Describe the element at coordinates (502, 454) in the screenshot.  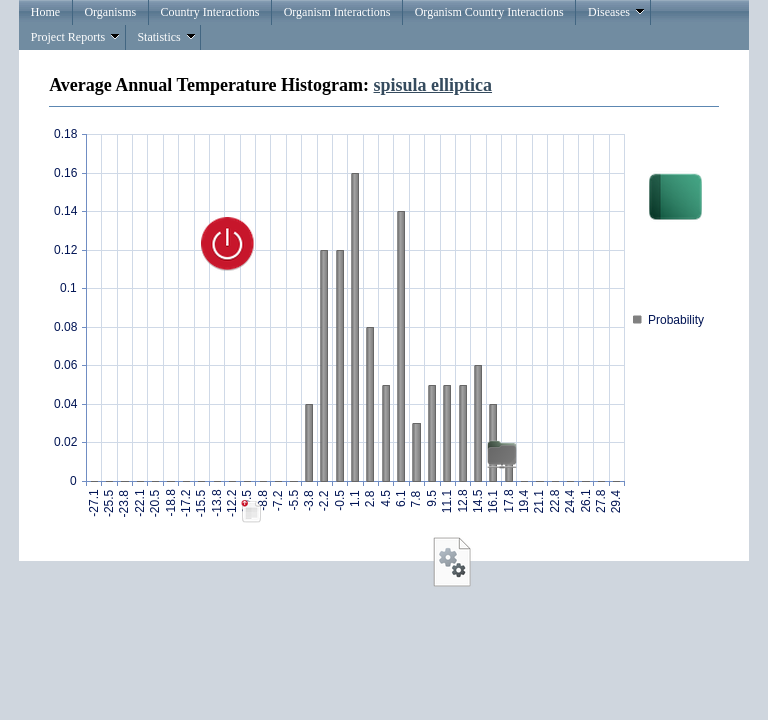
I see `access a remote or network folder` at that location.